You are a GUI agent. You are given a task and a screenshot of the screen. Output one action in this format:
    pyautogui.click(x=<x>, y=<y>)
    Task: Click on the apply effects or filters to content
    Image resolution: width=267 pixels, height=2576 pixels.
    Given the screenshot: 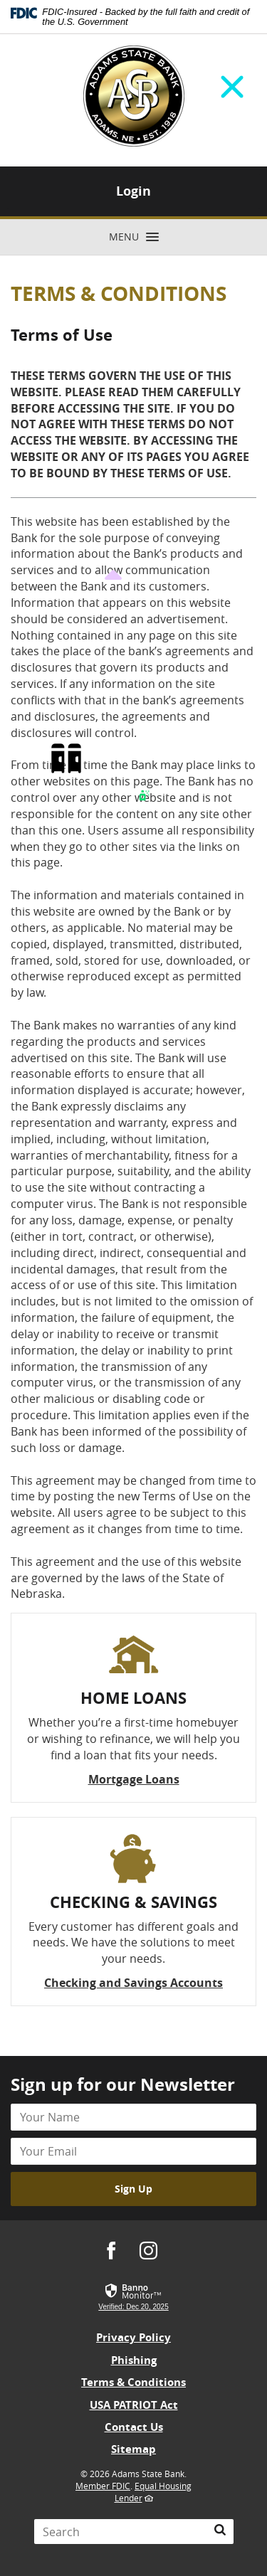 What is the action you would take?
    pyautogui.click(x=144, y=795)
    